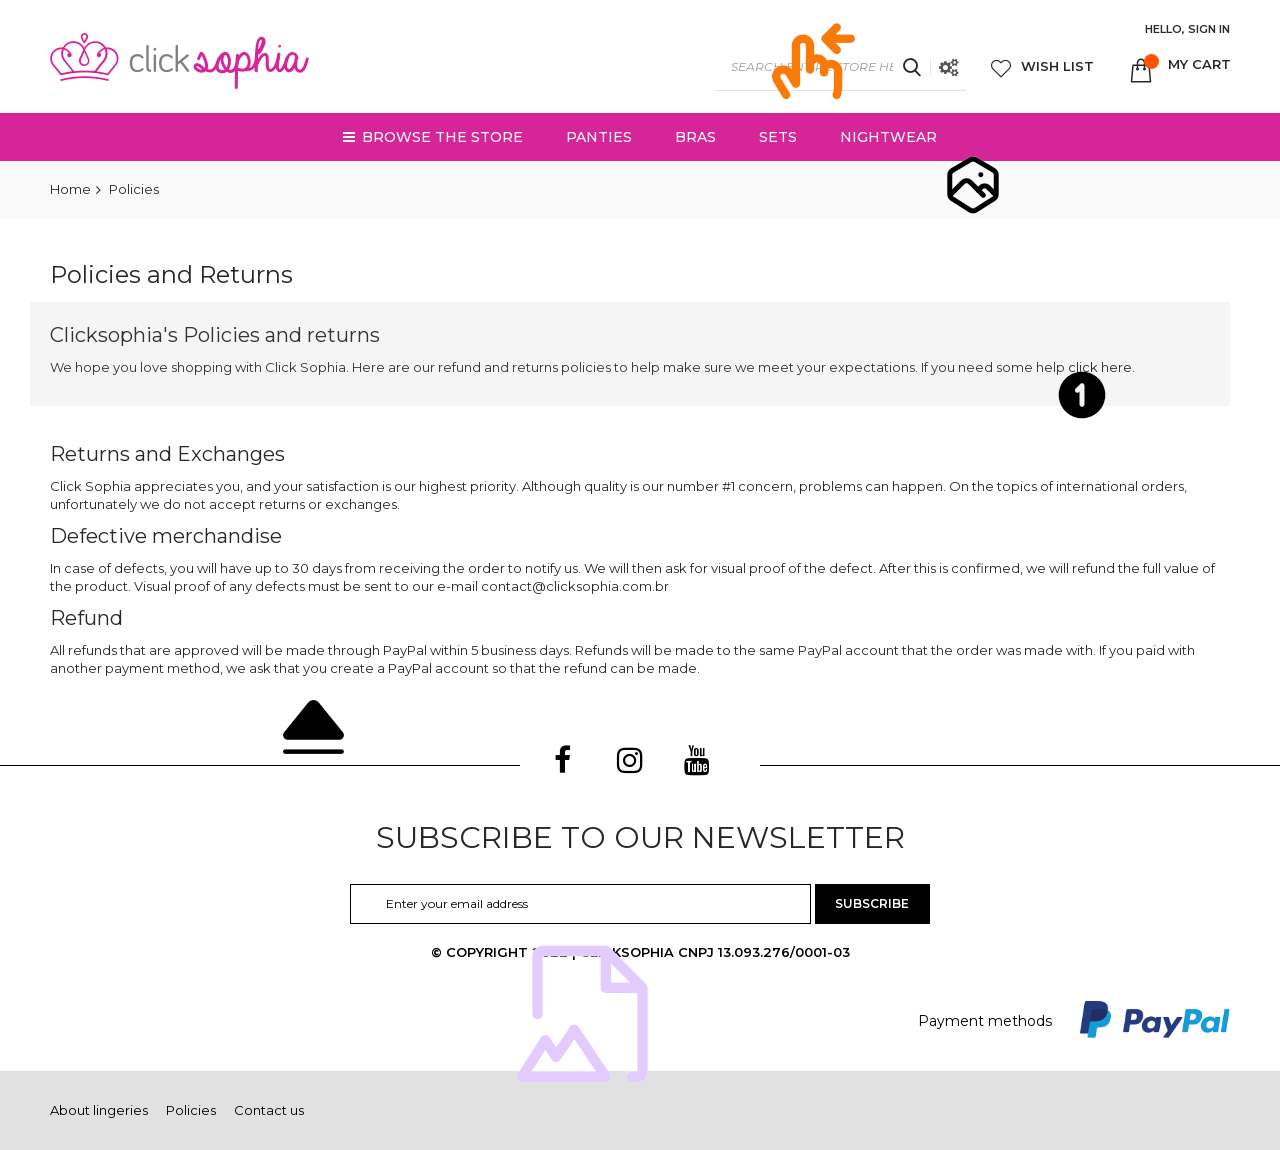 This screenshot has width=1280, height=1150. What do you see at coordinates (973, 185) in the screenshot?
I see `view photos in hexagonal frame` at bounding box center [973, 185].